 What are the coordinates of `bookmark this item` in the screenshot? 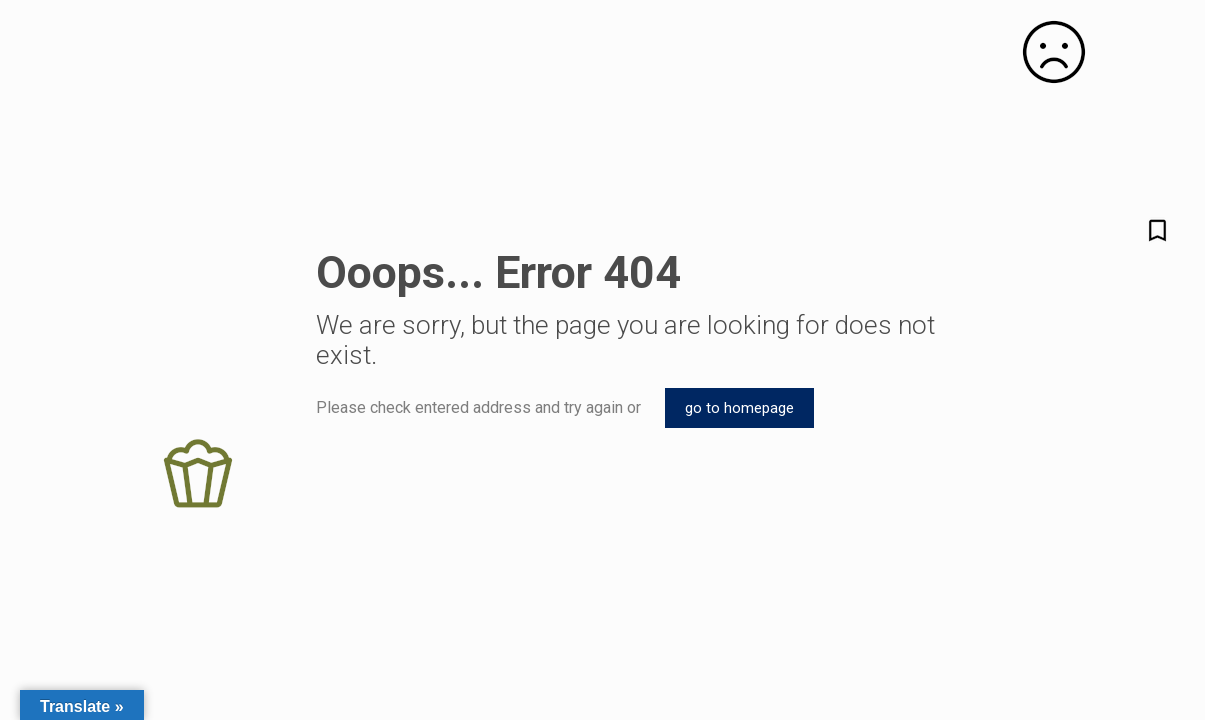 It's located at (1157, 230).